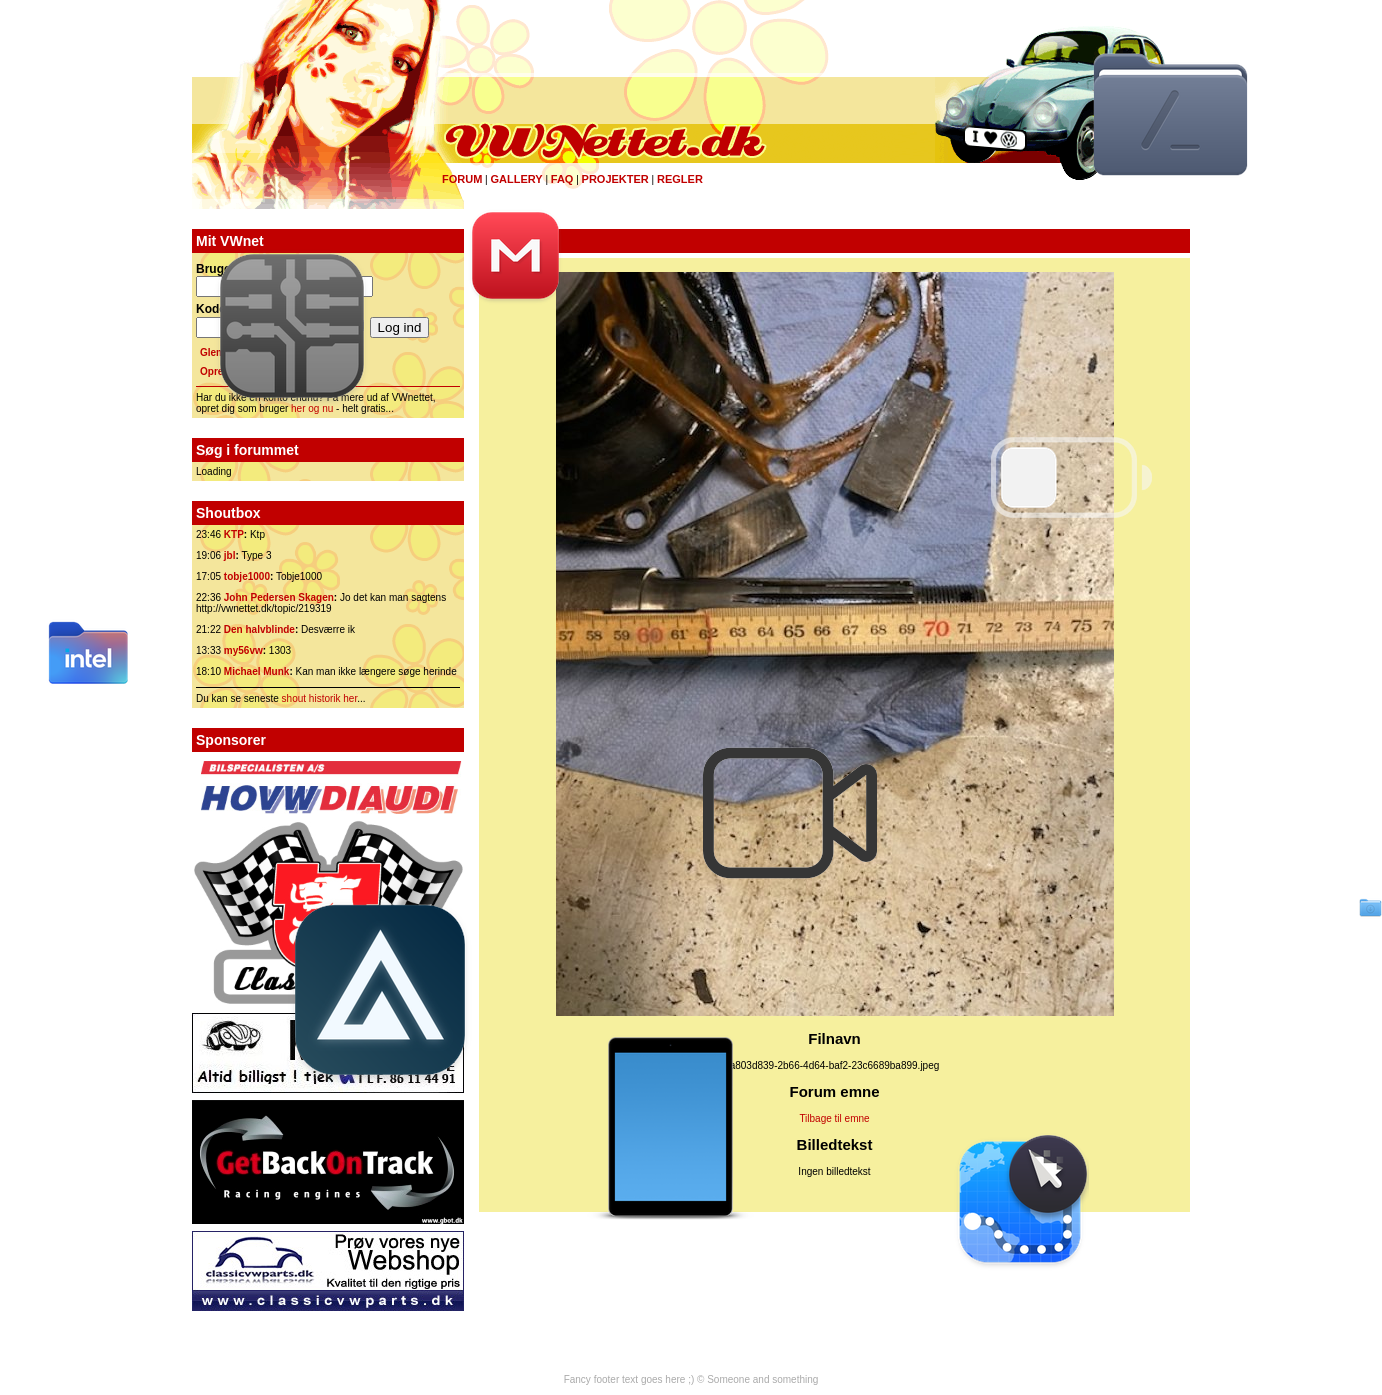 This screenshot has height=1395, width=1382. I want to click on open your downloads folder, so click(1370, 907).